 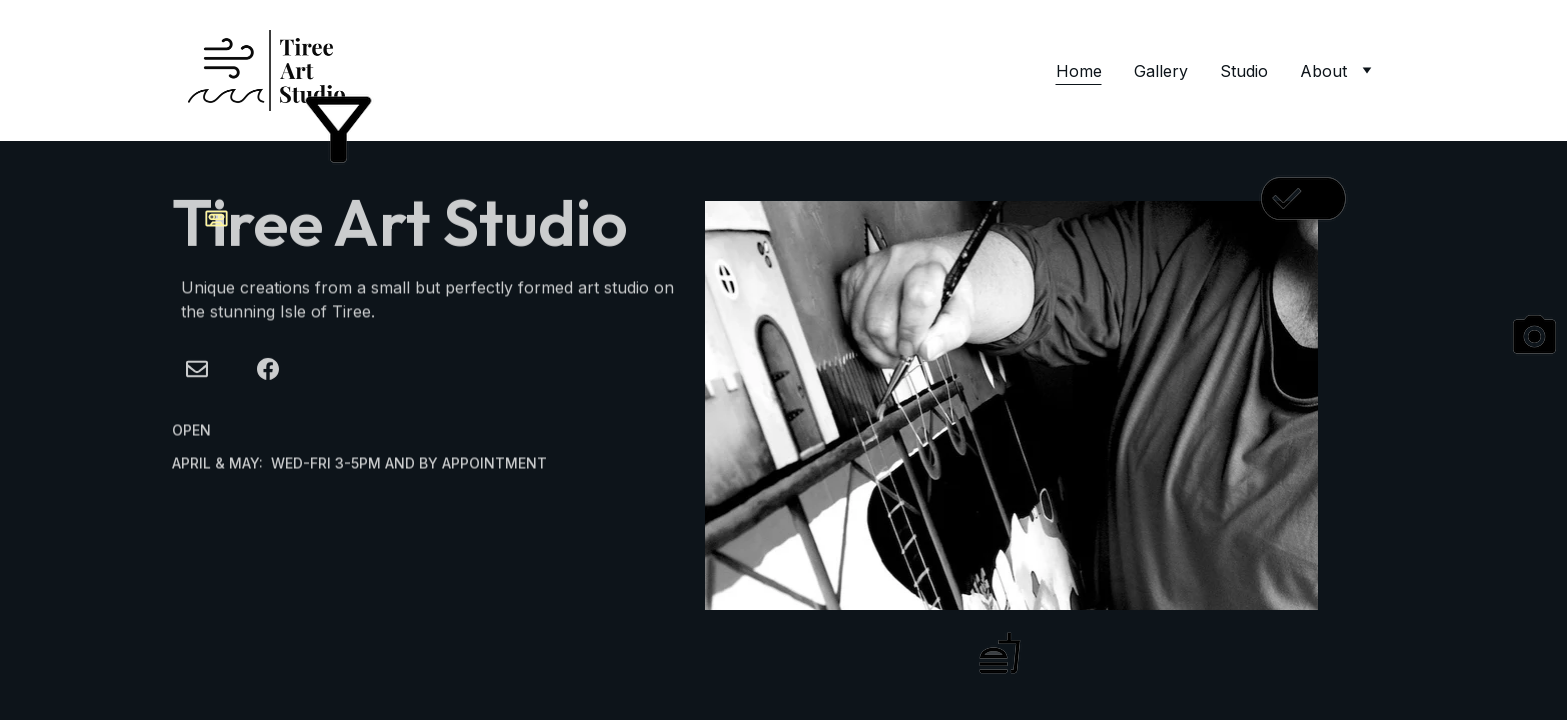 What do you see at coordinates (338, 129) in the screenshot?
I see `filter or sort content` at bounding box center [338, 129].